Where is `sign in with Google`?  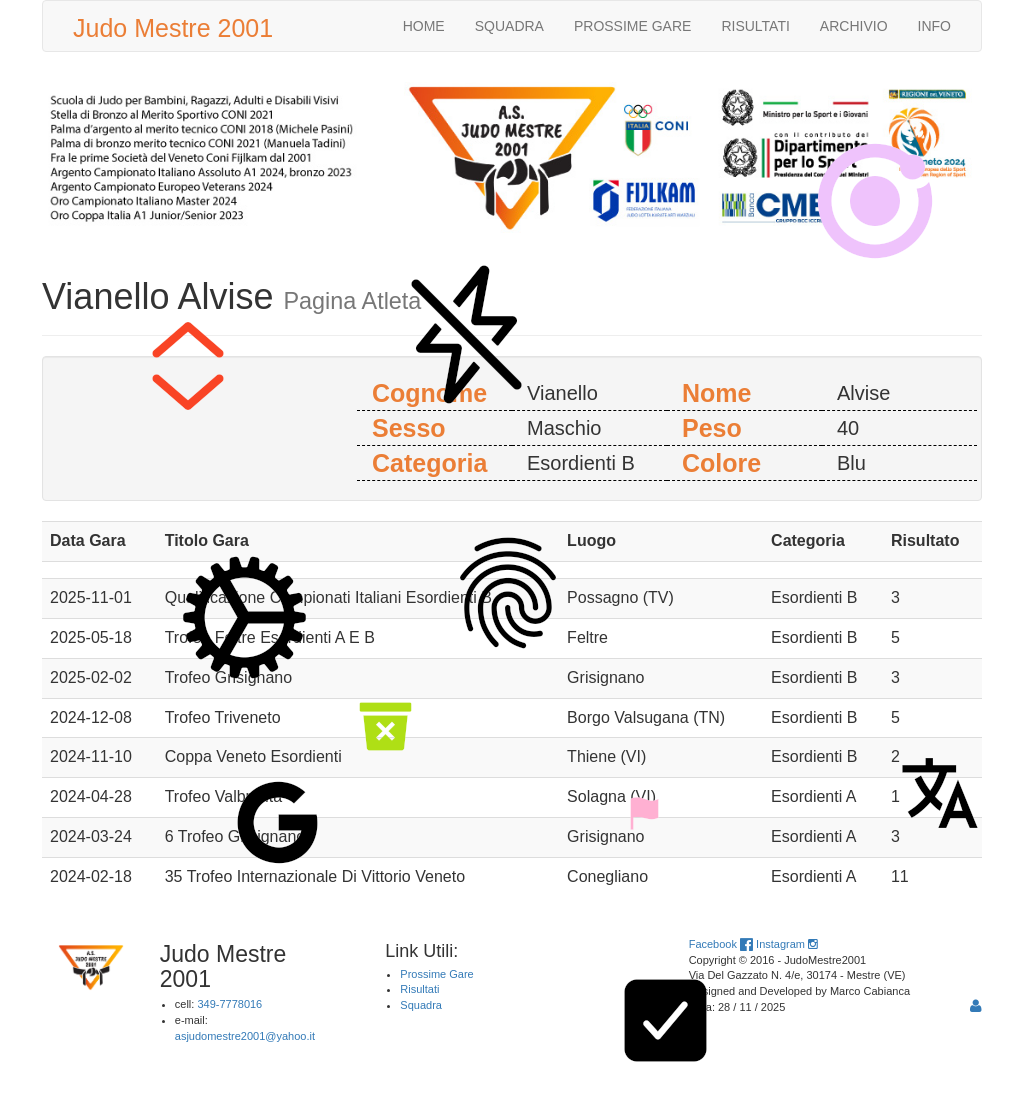
sign in with Google is located at coordinates (277, 822).